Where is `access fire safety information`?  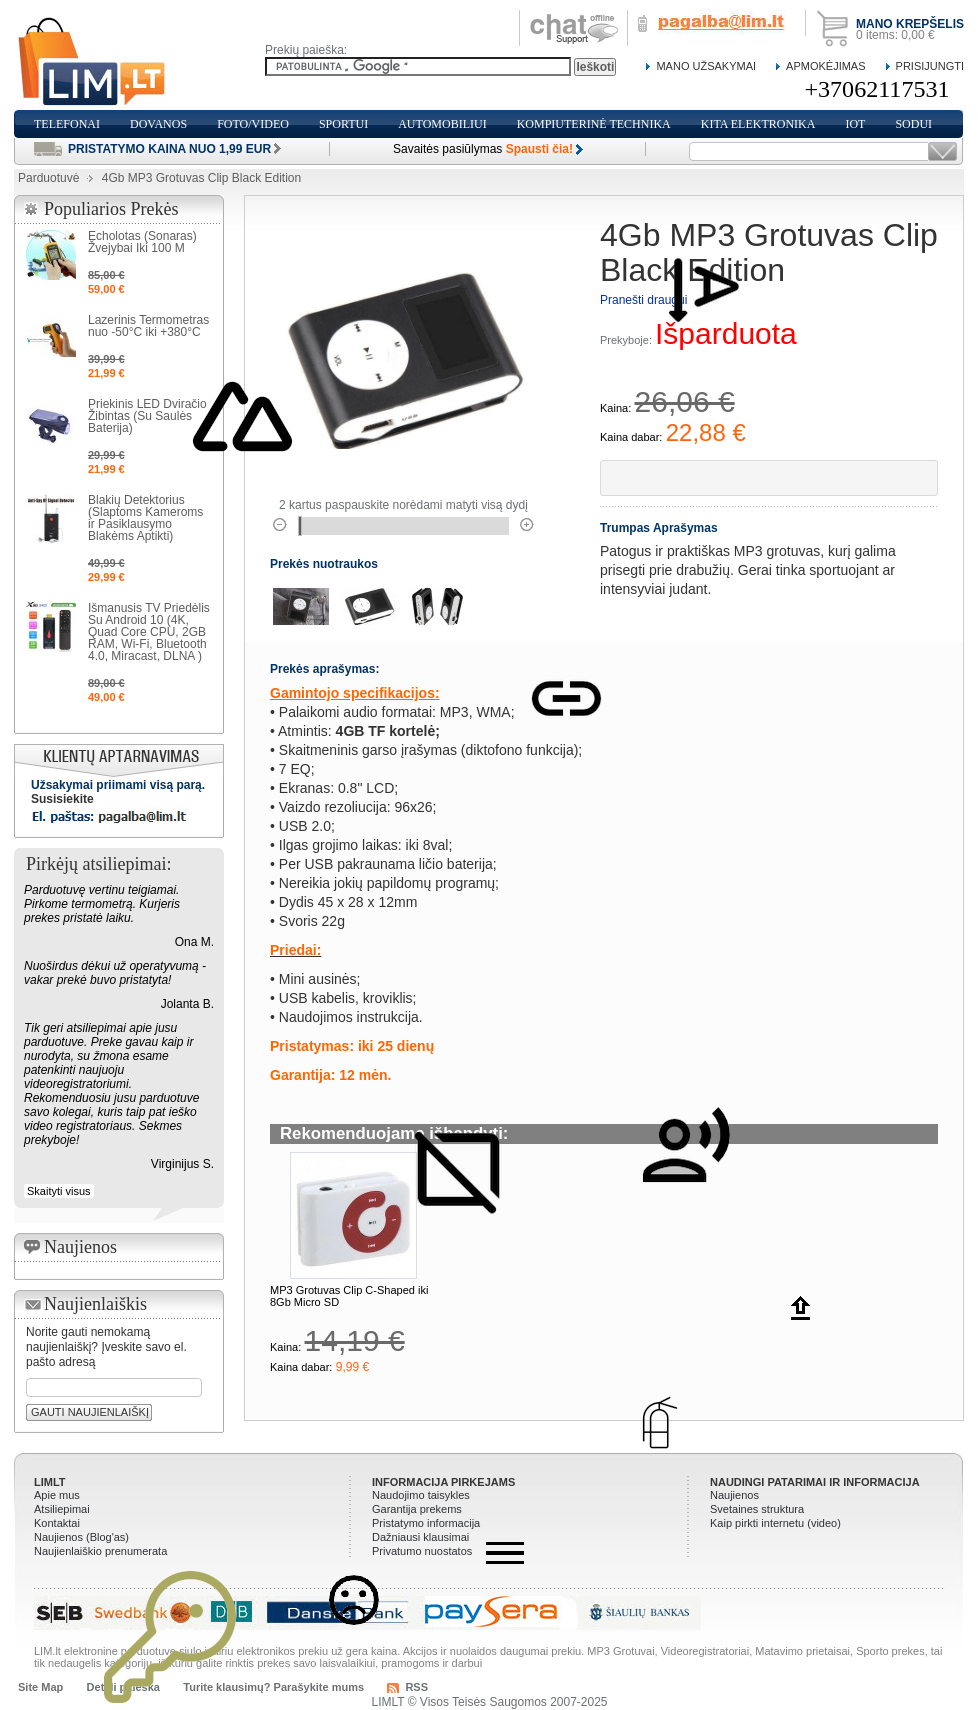
access fire safety information is located at coordinates (657, 1423).